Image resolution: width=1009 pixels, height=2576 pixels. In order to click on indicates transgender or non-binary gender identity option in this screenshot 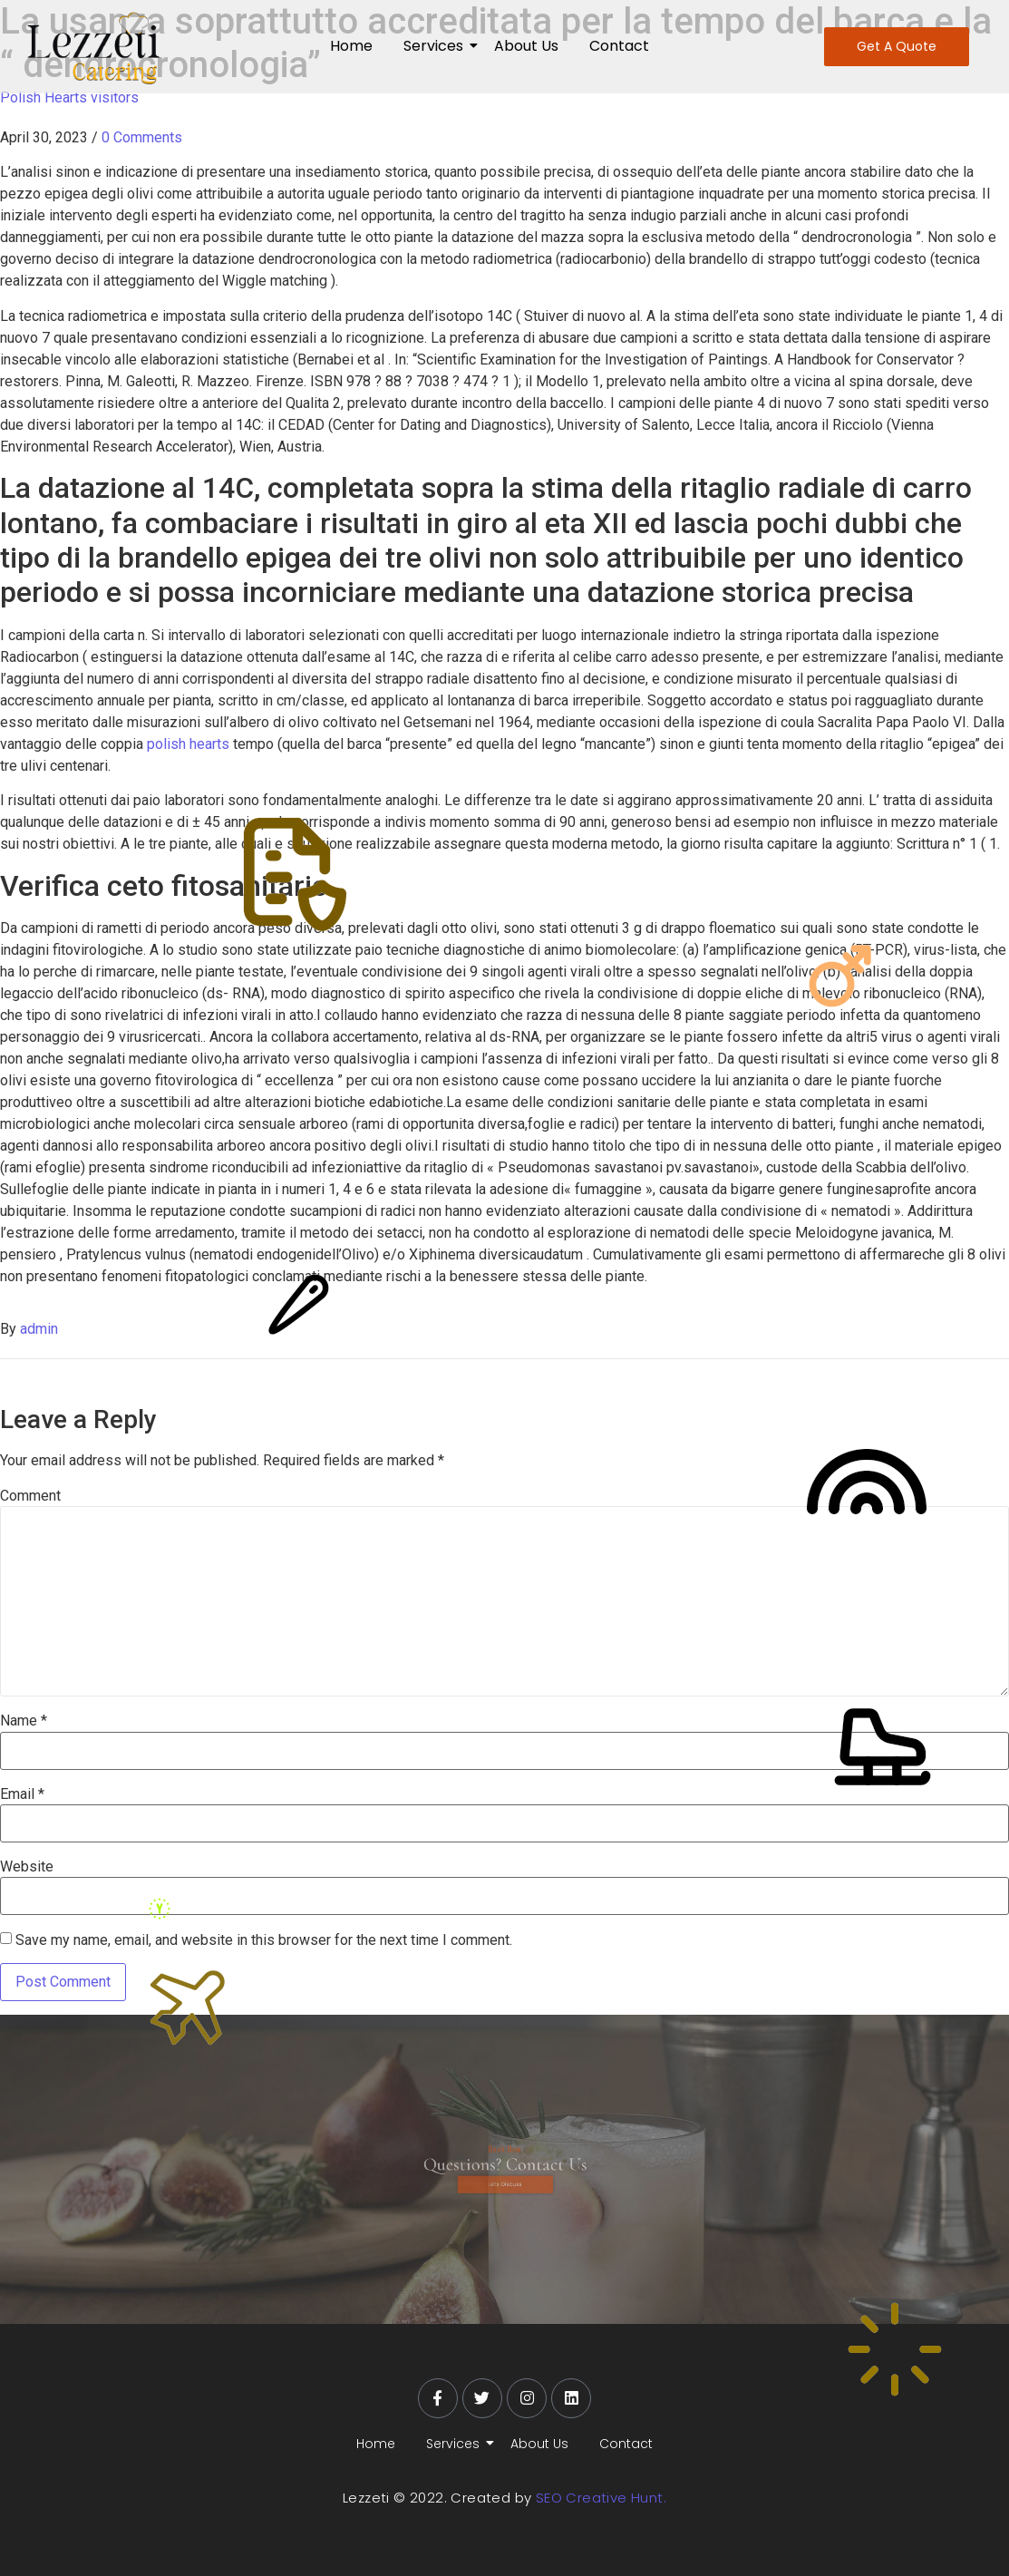, I will do `click(841, 975)`.